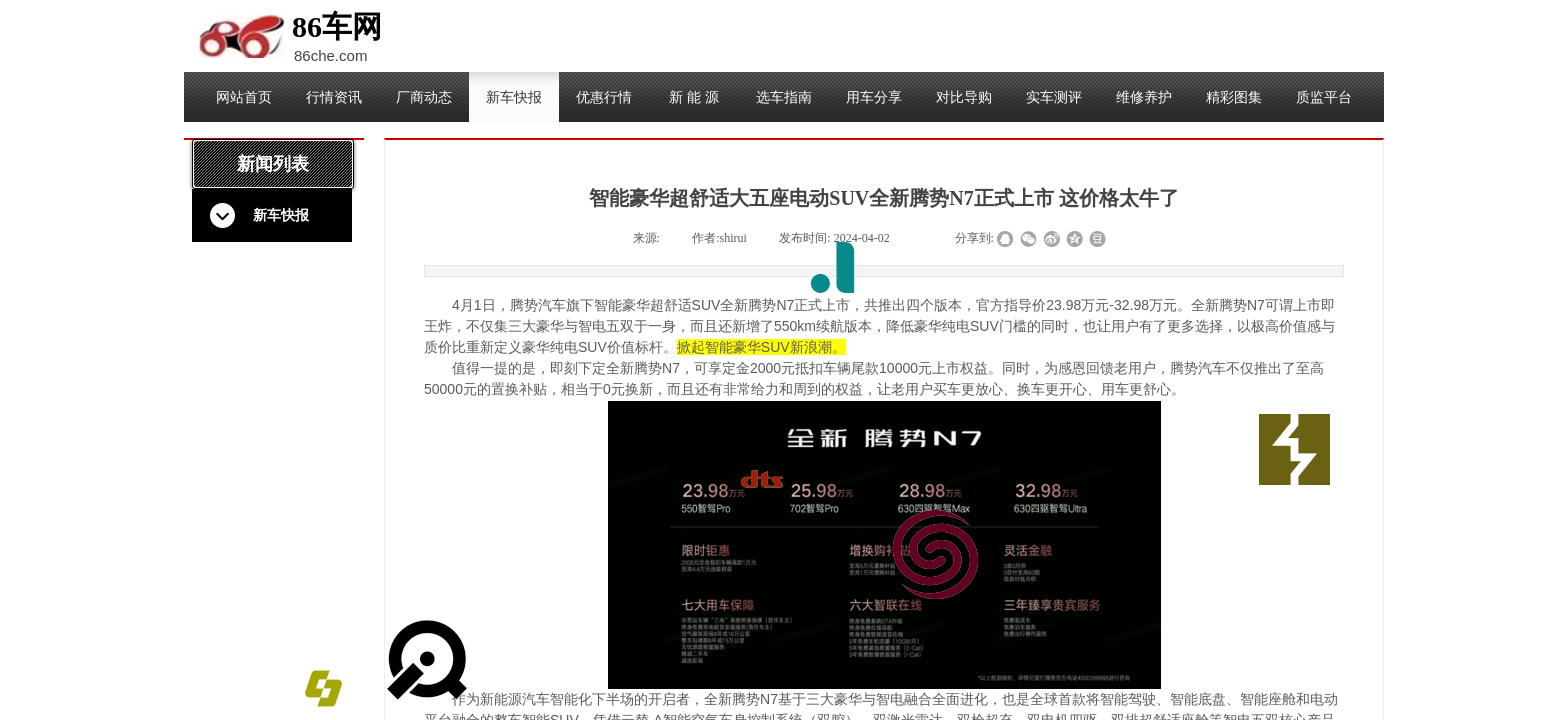 Image resolution: width=1568 pixels, height=720 pixels. I want to click on dts audio technology logo, so click(762, 479).